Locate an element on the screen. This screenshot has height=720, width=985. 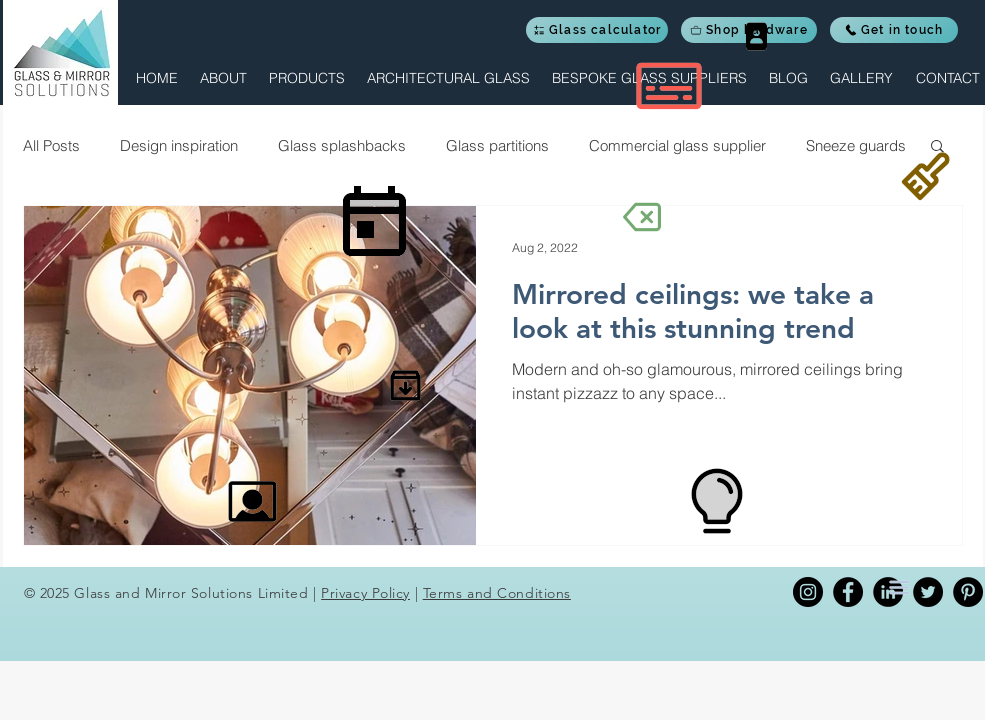
delete a tag or label is located at coordinates (642, 217).